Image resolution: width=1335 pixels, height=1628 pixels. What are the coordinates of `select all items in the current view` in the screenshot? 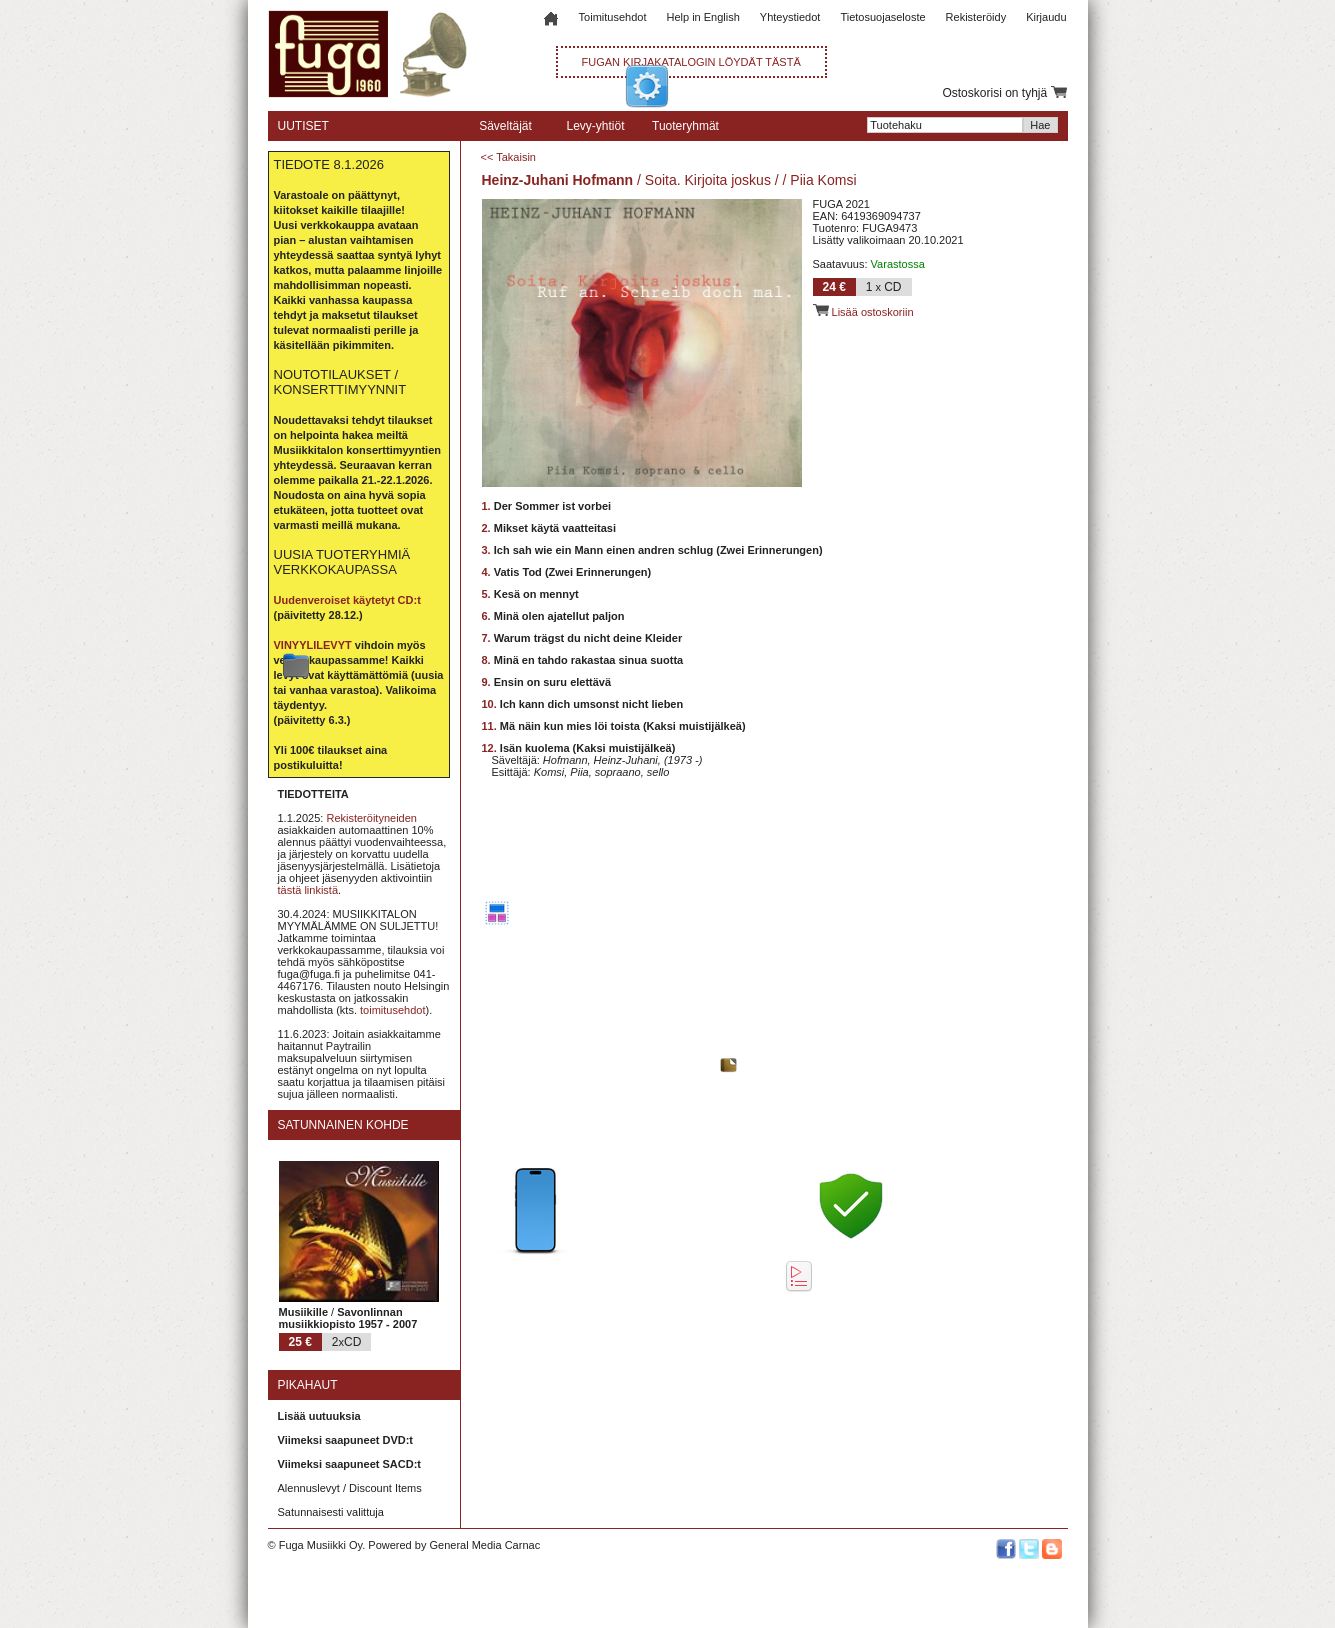 It's located at (497, 913).